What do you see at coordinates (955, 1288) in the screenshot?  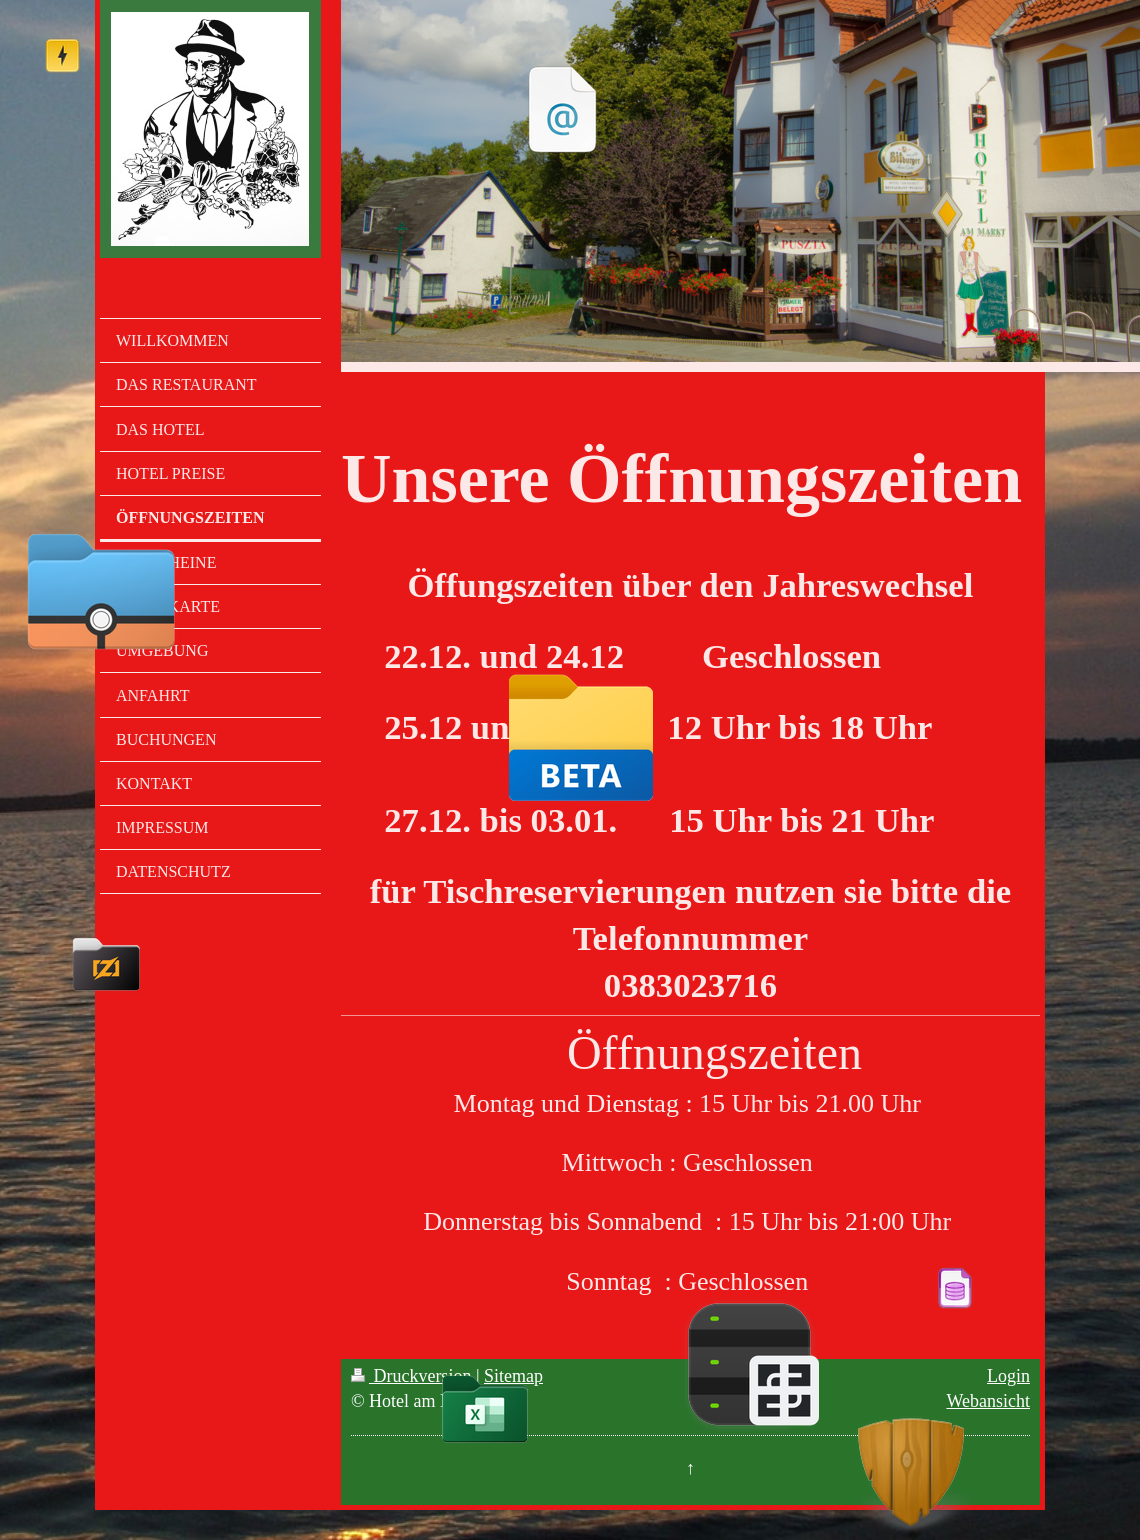 I see `libreoffice base database file` at bounding box center [955, 1288].